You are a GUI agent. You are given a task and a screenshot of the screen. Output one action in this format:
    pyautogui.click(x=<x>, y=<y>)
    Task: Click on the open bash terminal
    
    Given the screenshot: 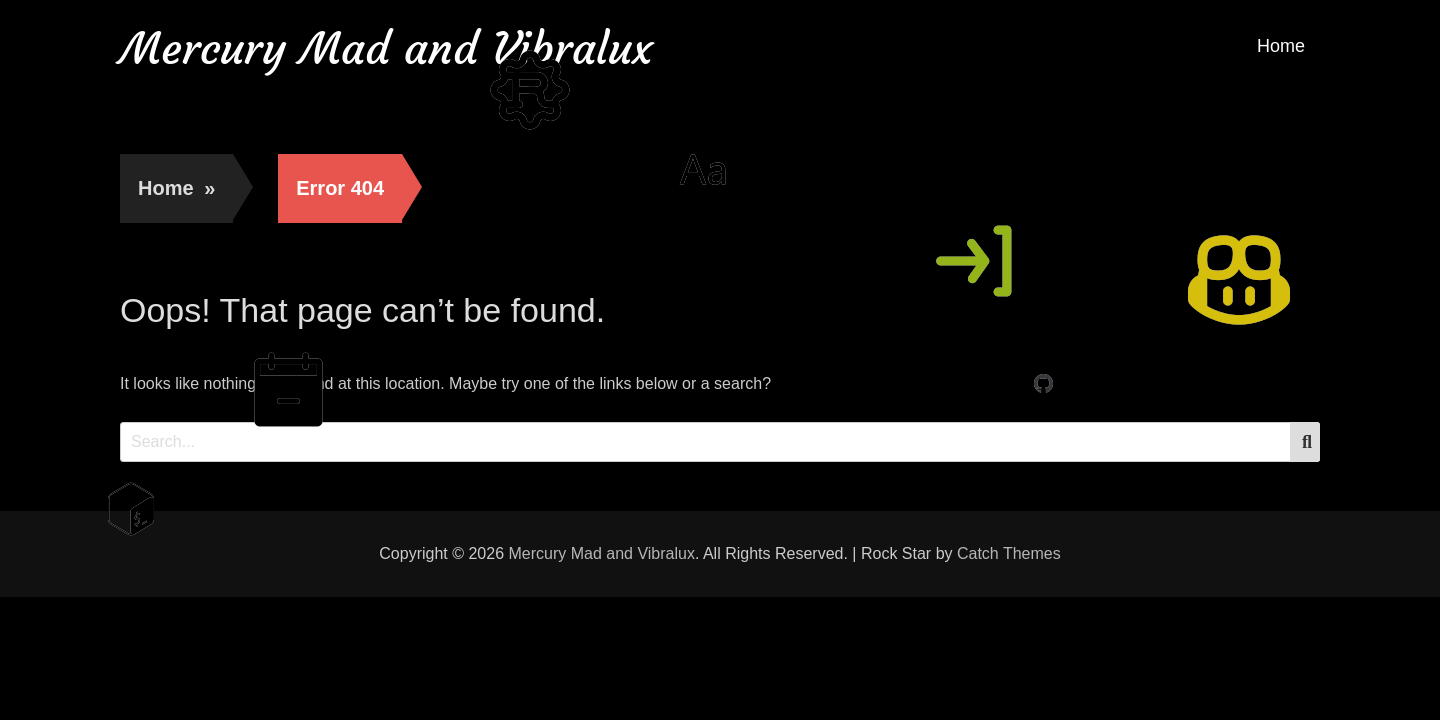 What is the action you would take?
    pyautogui.click(x=131, y=509)
    